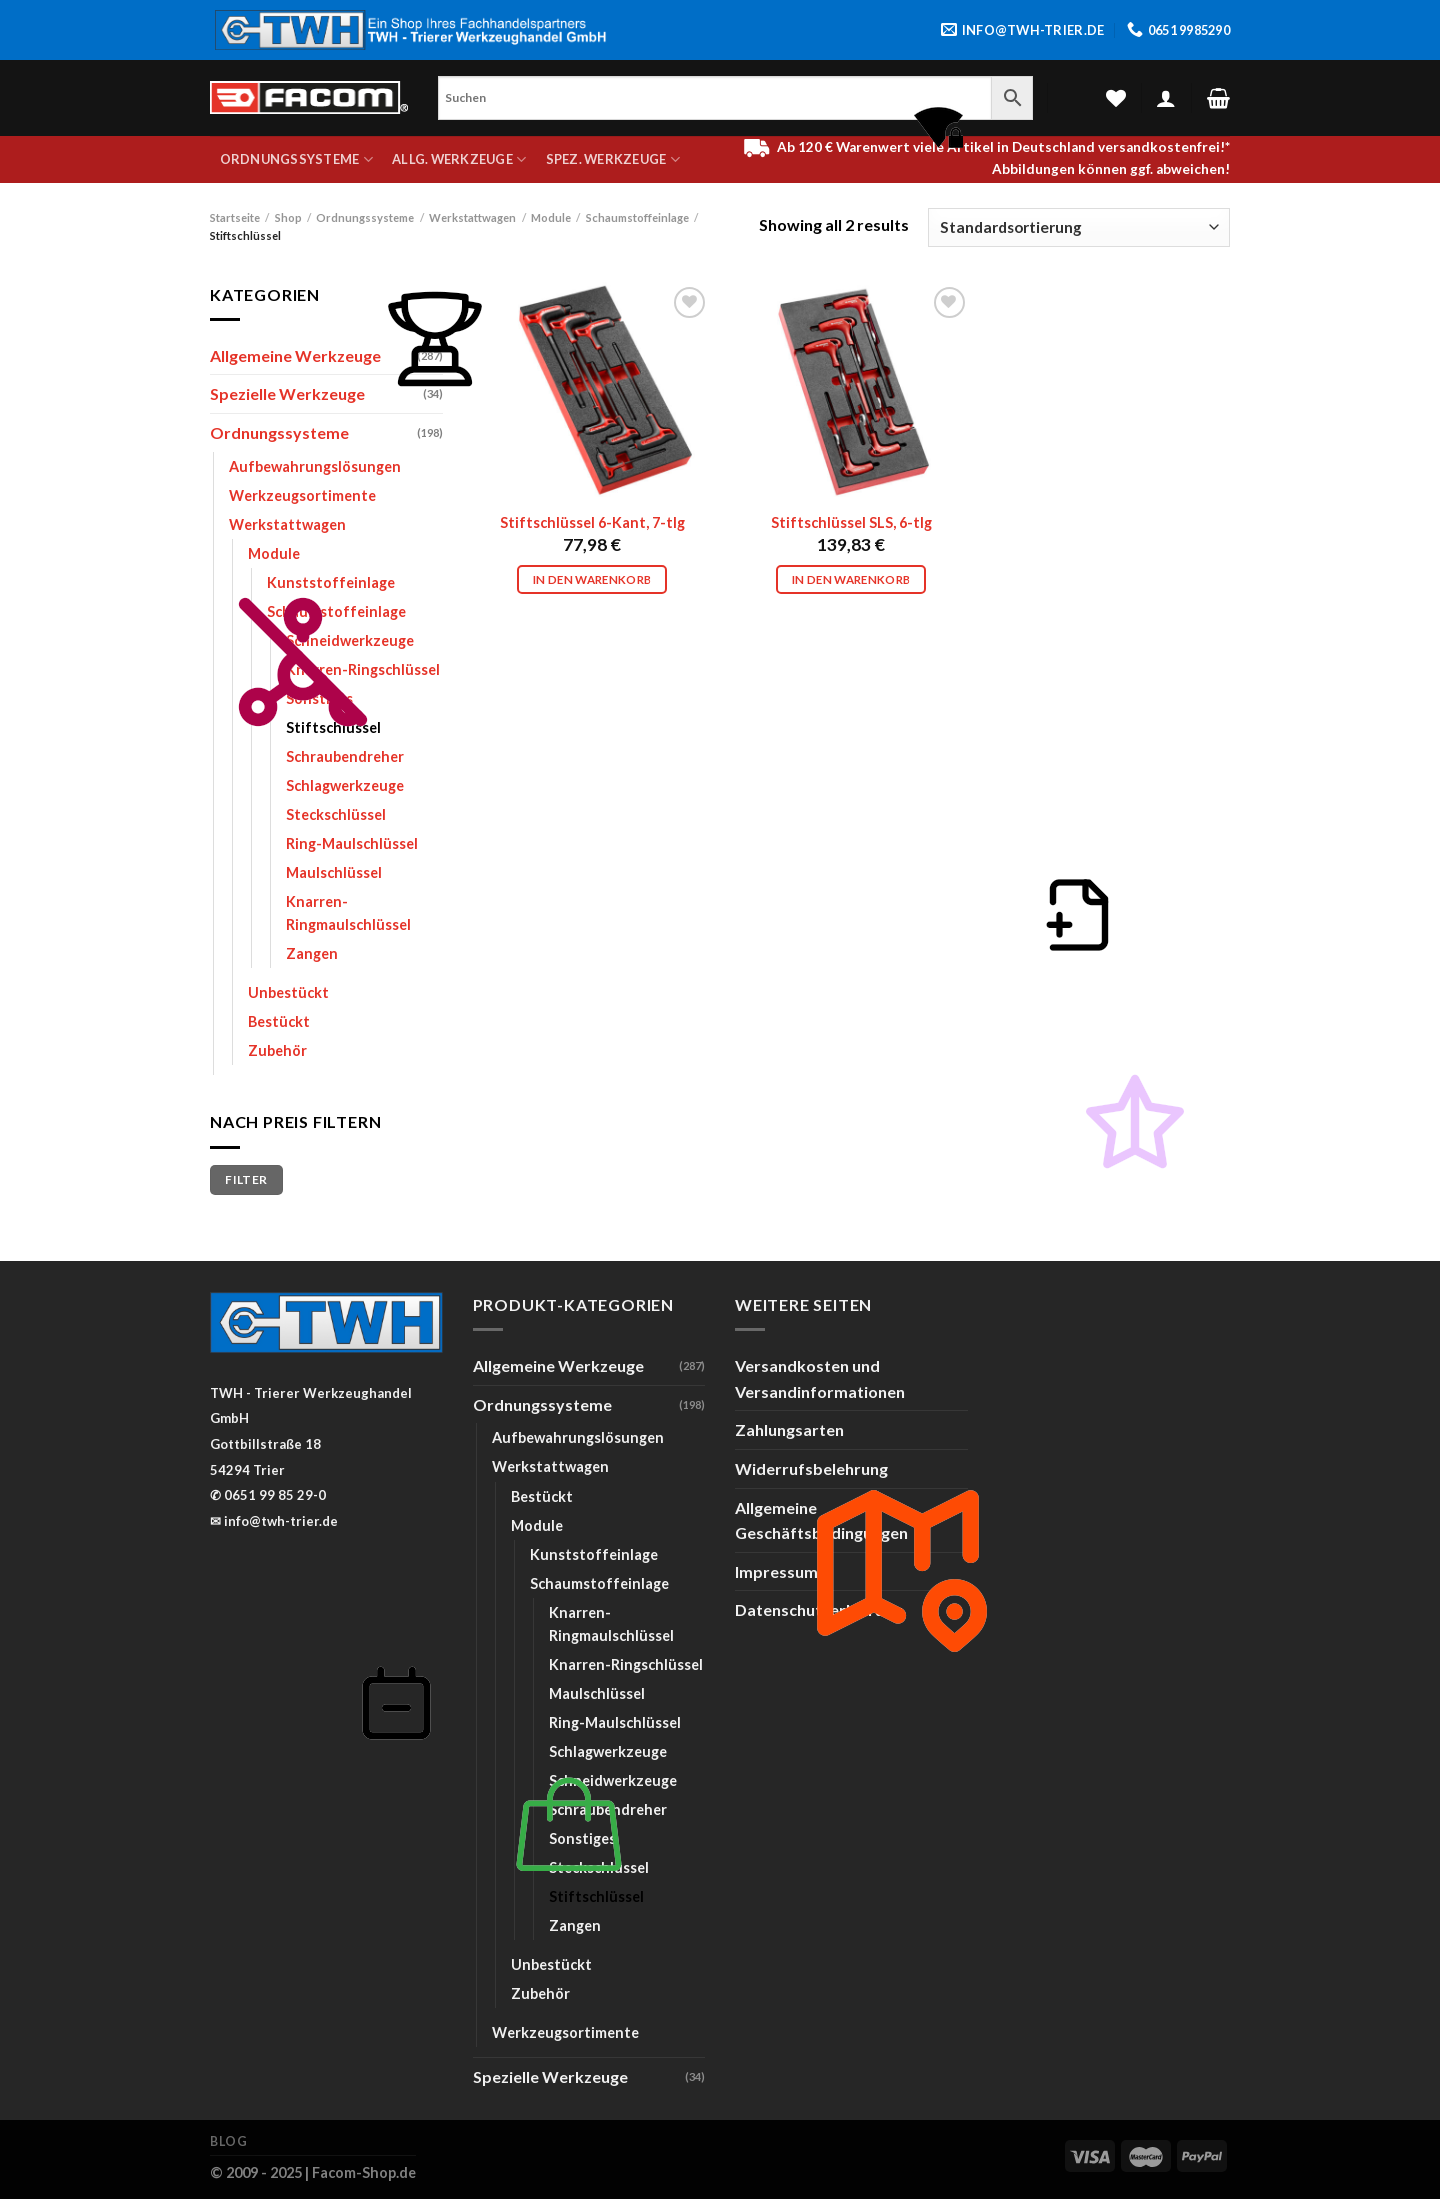 The width and height of the screenshot is (1440, 2199). I want to click on remove an event from your calendar, so click(396, 1705).